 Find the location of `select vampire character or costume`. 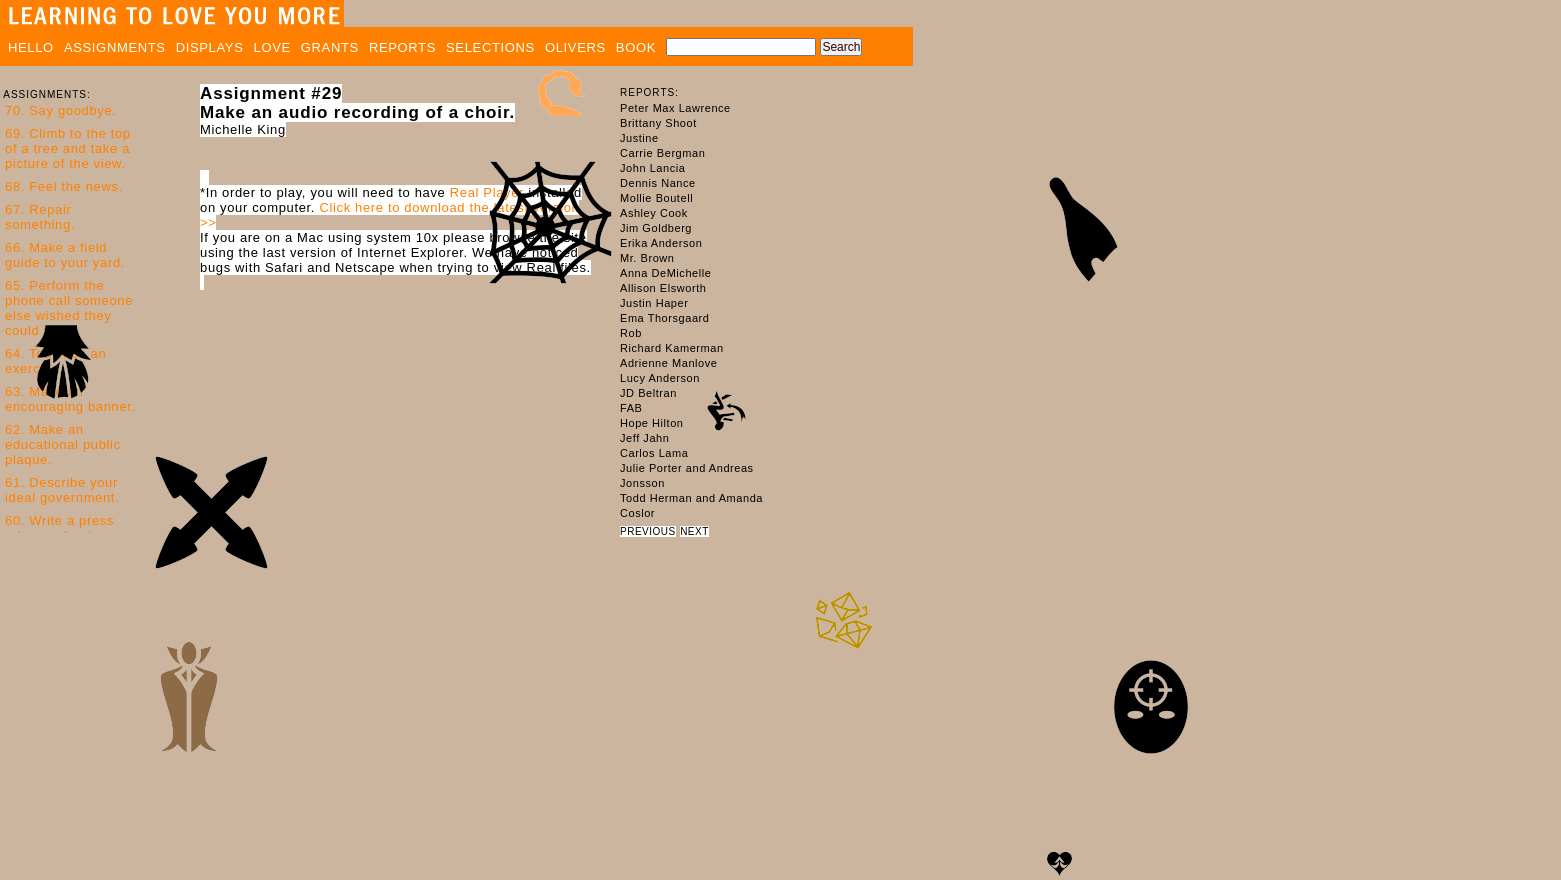

select vampire character or costume is located at coordinates (189, 696).